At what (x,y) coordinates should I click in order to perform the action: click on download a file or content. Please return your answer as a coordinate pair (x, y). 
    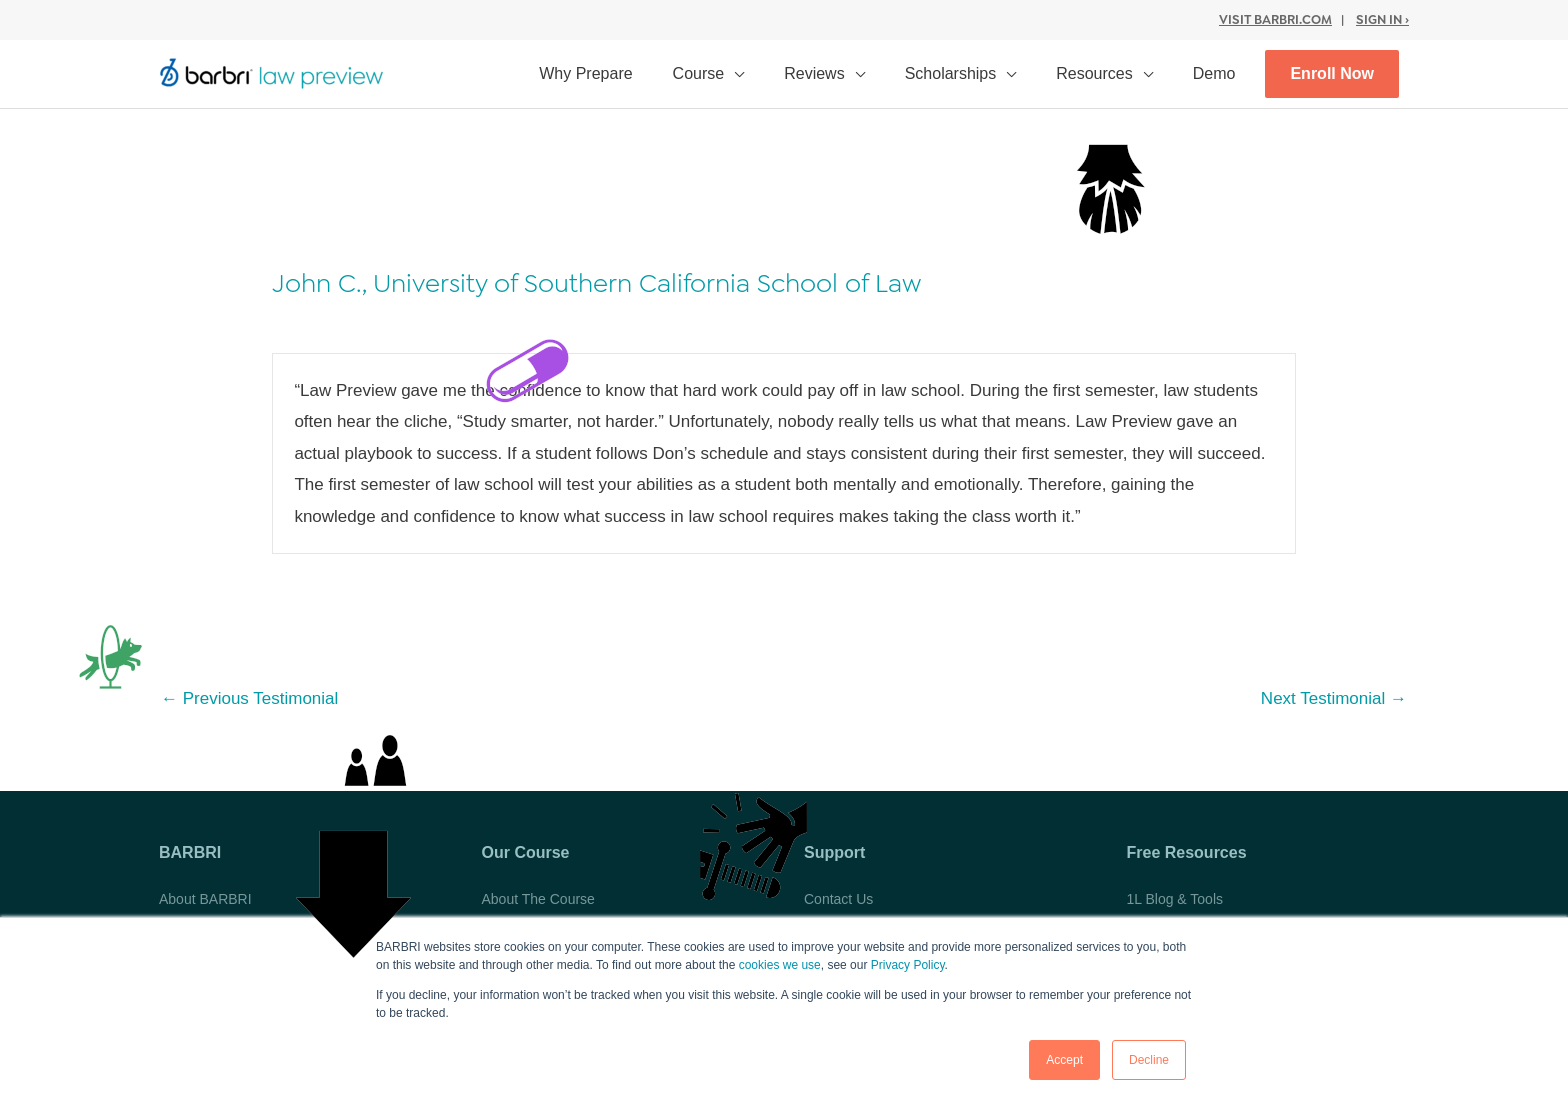
    Looking at the image, I should click on (353, 894).